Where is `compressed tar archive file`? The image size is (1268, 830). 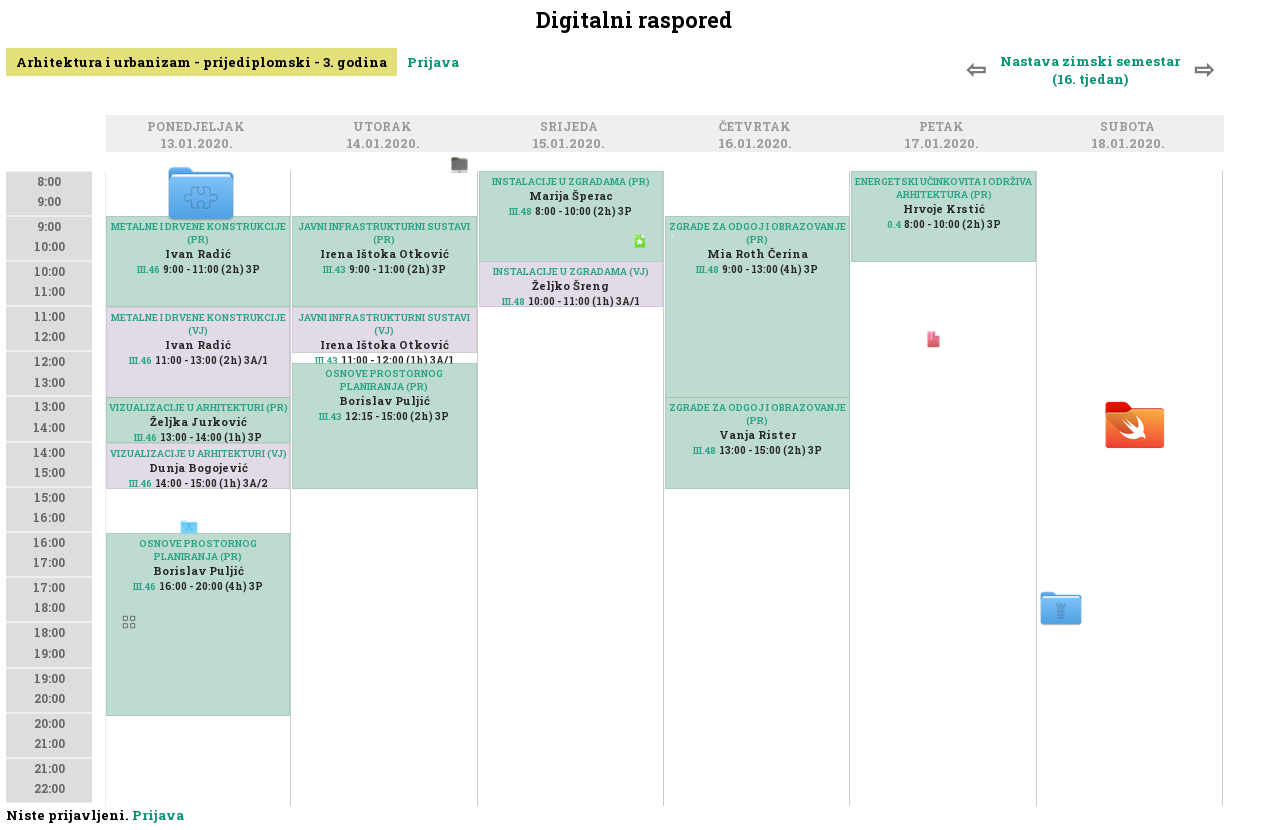 compressed tar archive file is located at coordinates (933, 339).